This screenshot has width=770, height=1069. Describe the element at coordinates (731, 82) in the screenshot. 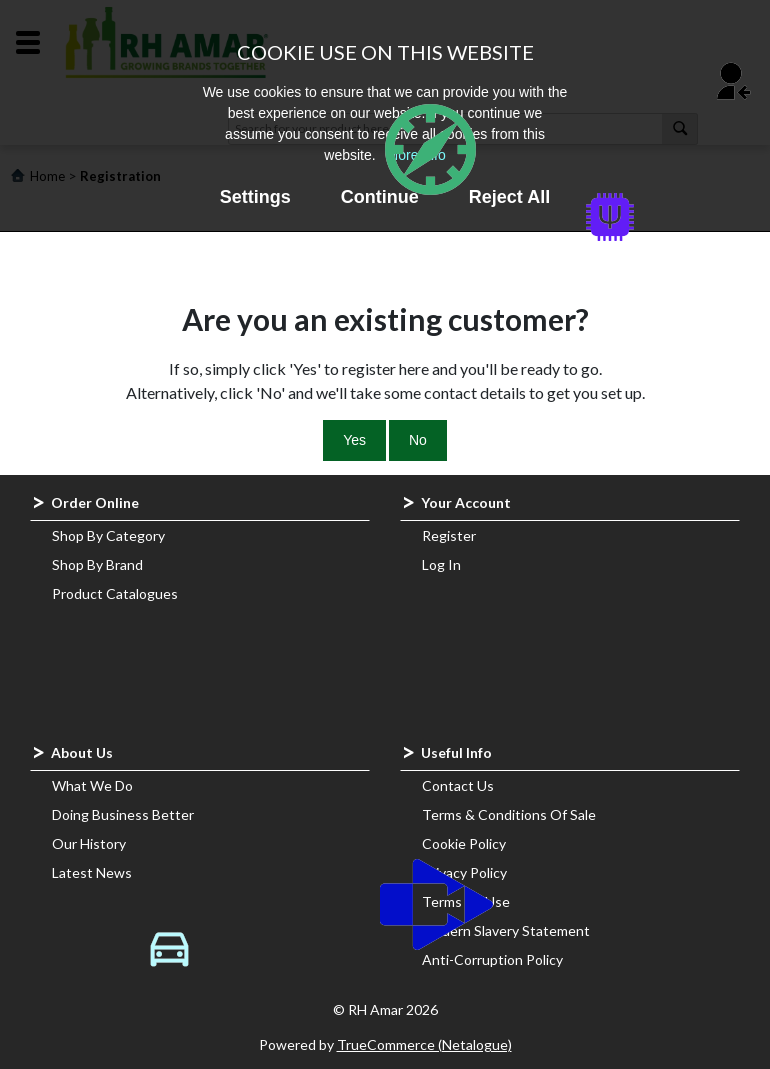

I see `incoming user request or invitation` at that location.